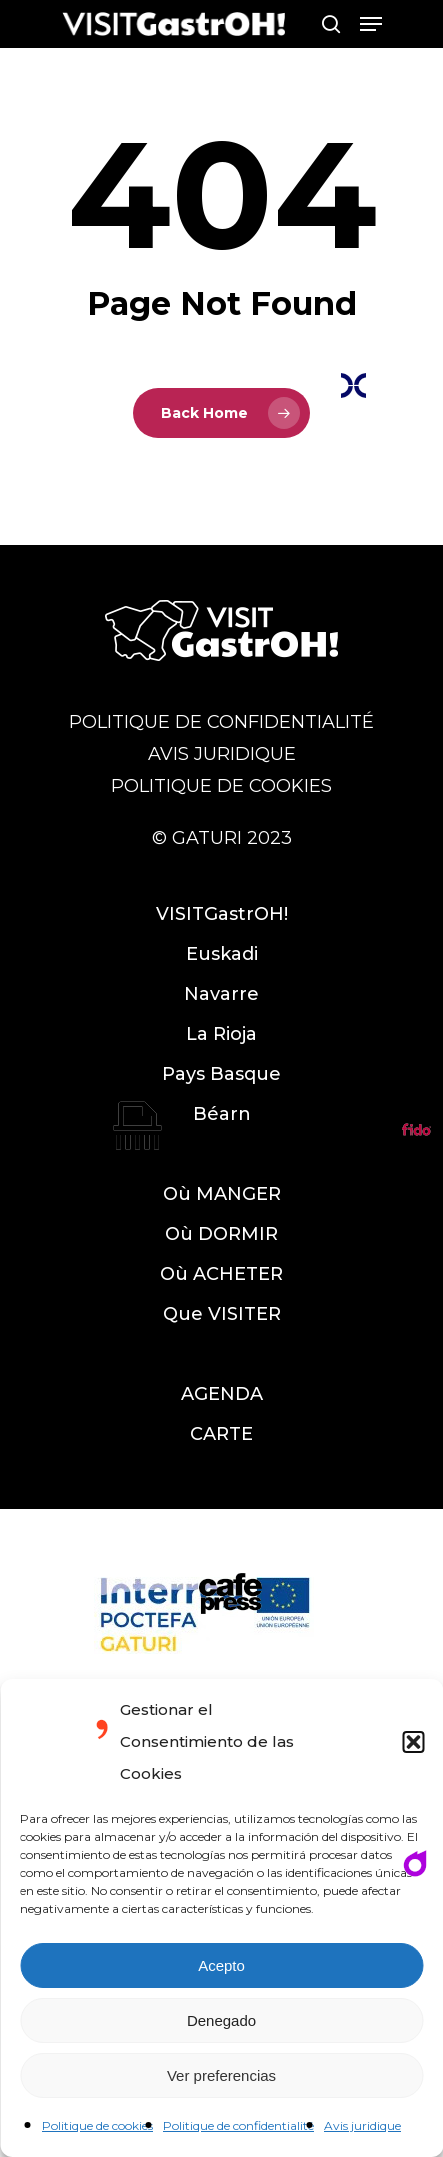 This screenshot has width=443, height=2157. What do you see at coordinates (137, 1125) in the screenshot?
I see `permanently delete a document` at bounding box center [137, 1125].